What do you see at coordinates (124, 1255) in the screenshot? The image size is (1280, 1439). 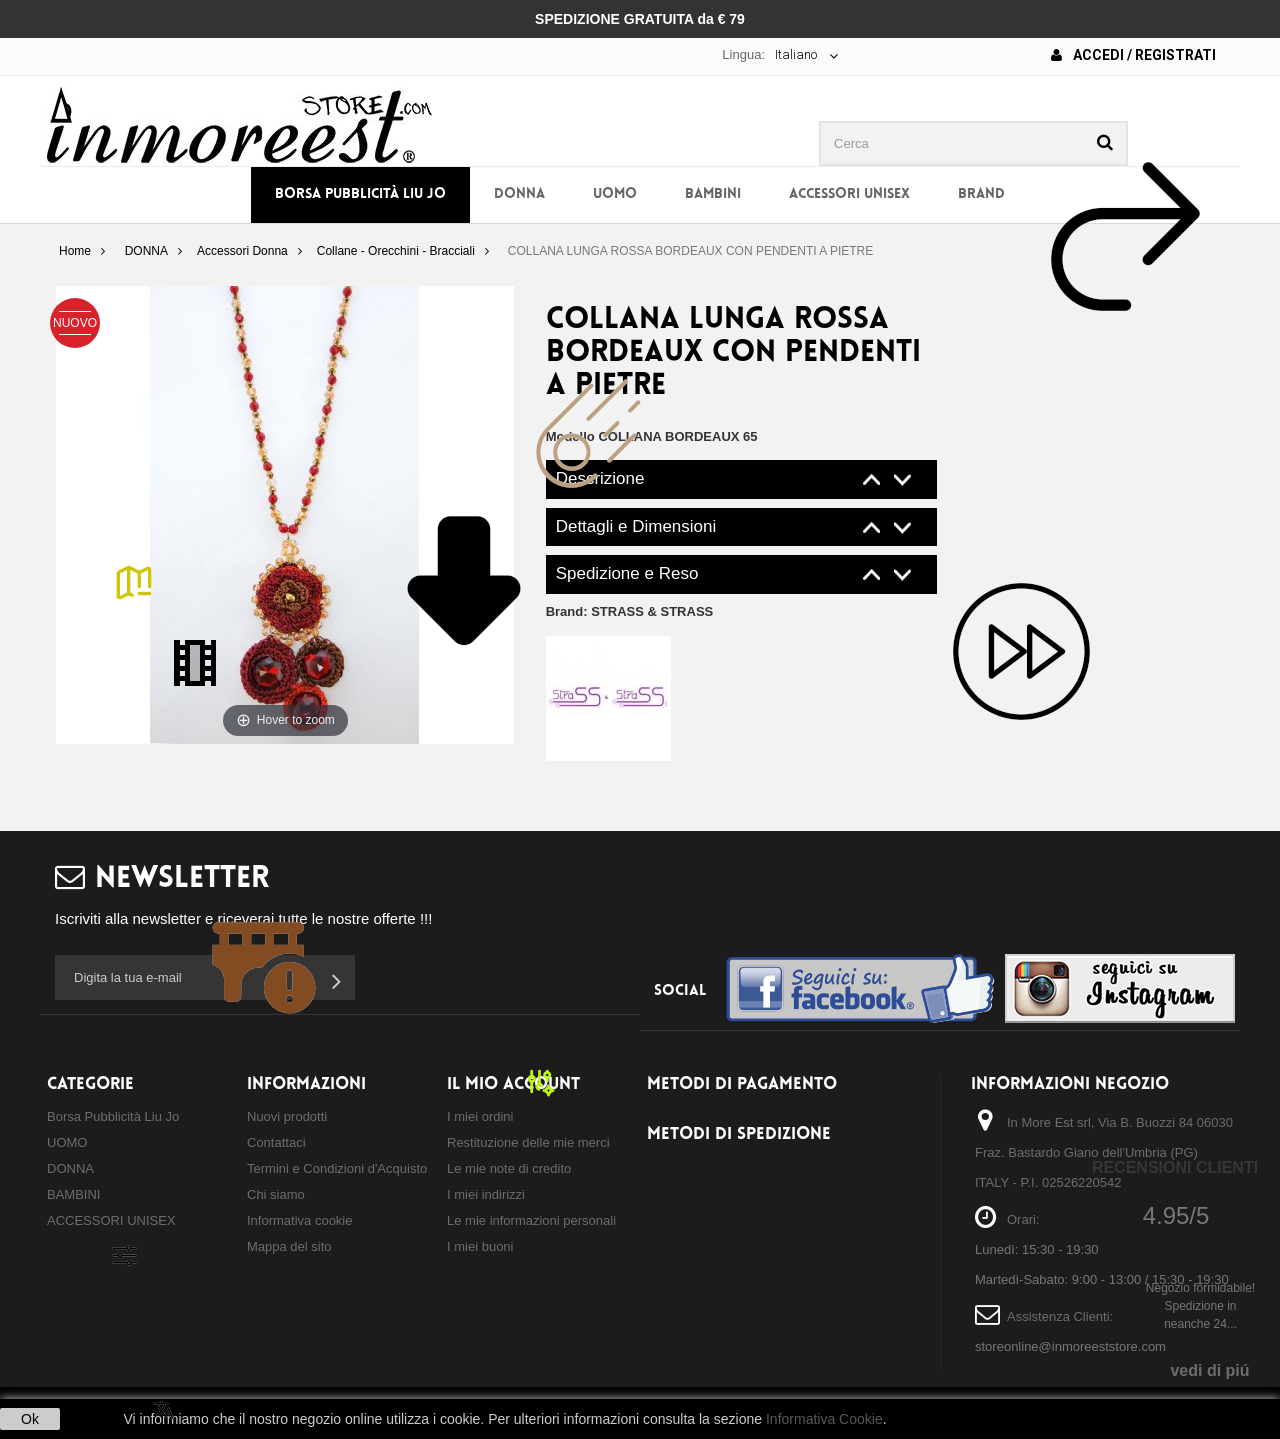 I see `access settings or preferences` at bounding box center [124, 1255].